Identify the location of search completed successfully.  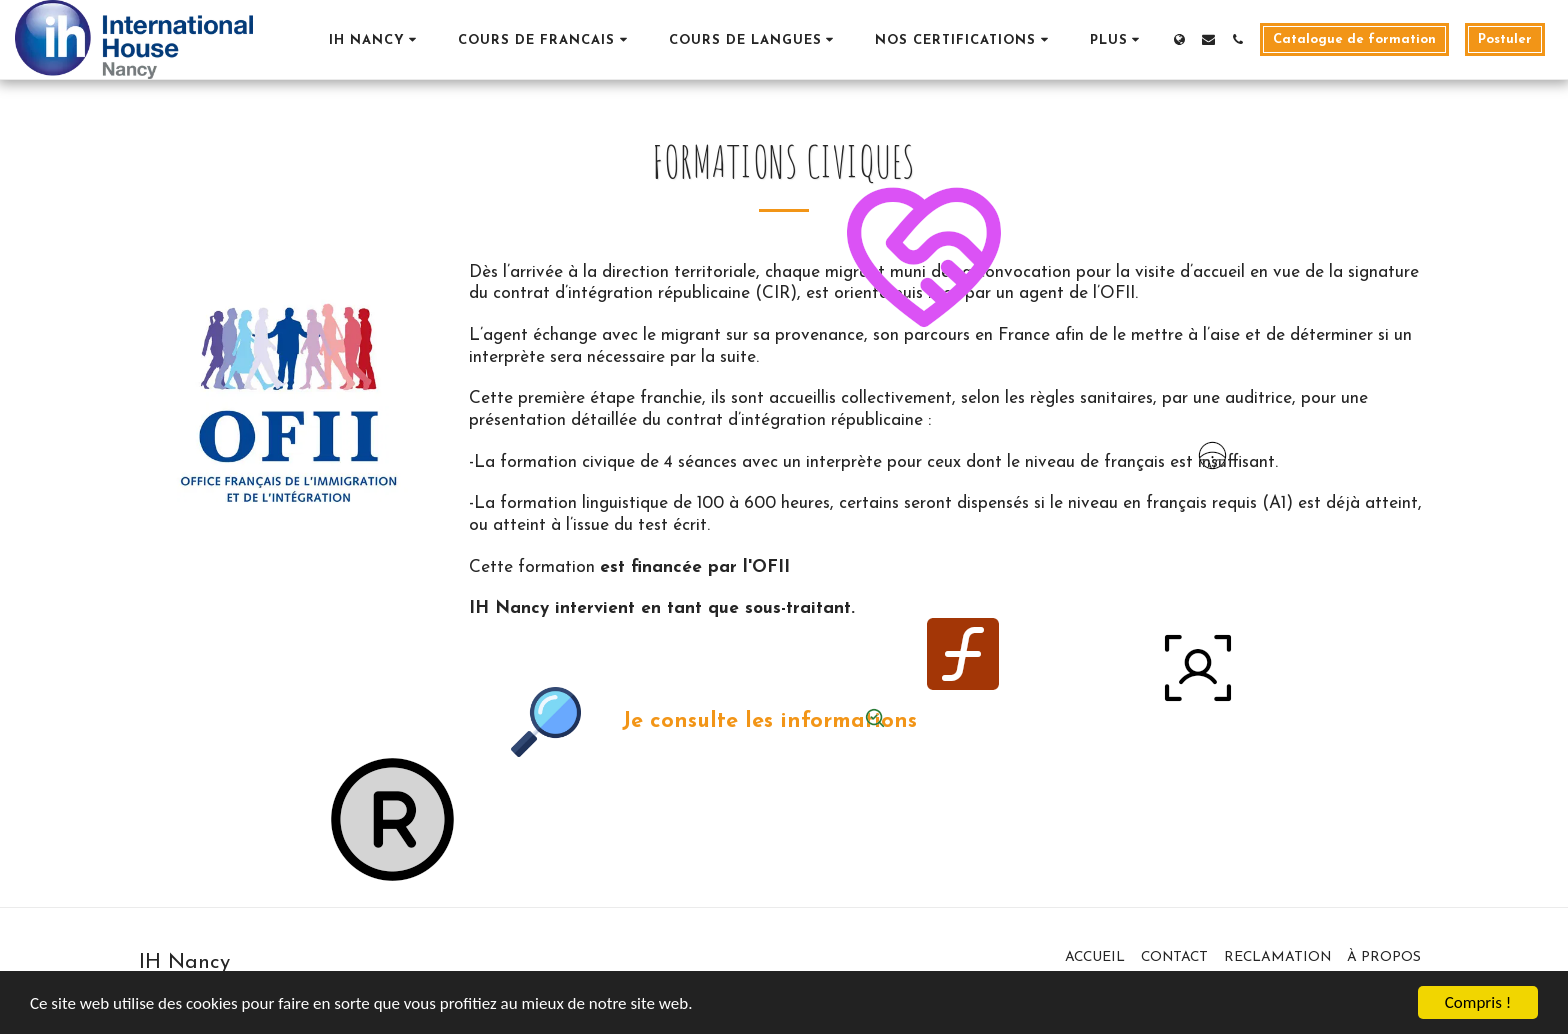
(875, 718).